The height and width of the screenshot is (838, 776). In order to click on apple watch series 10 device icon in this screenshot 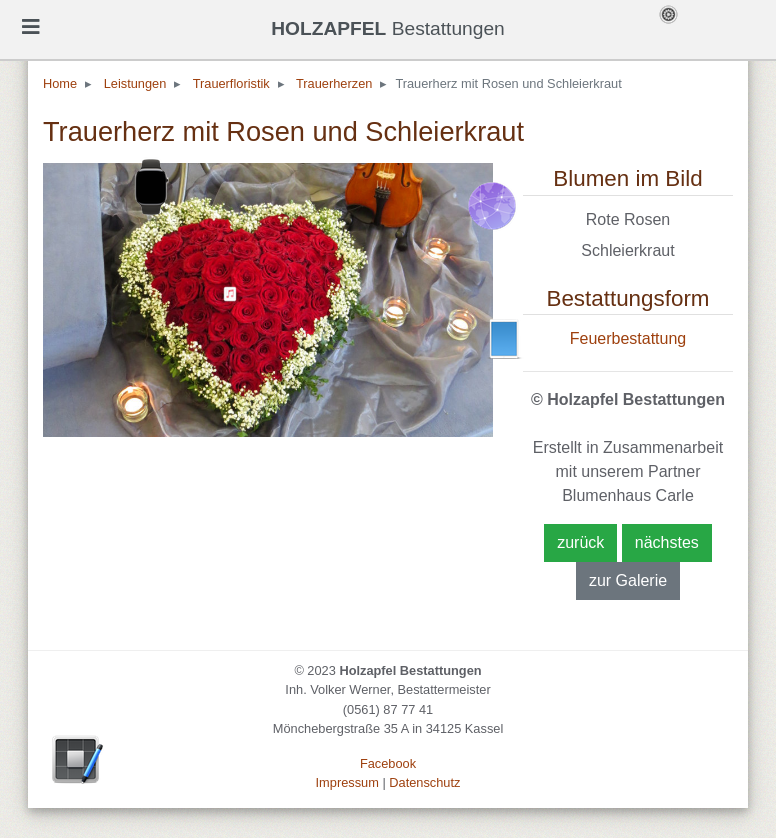, I will do `click(151, 187)`.